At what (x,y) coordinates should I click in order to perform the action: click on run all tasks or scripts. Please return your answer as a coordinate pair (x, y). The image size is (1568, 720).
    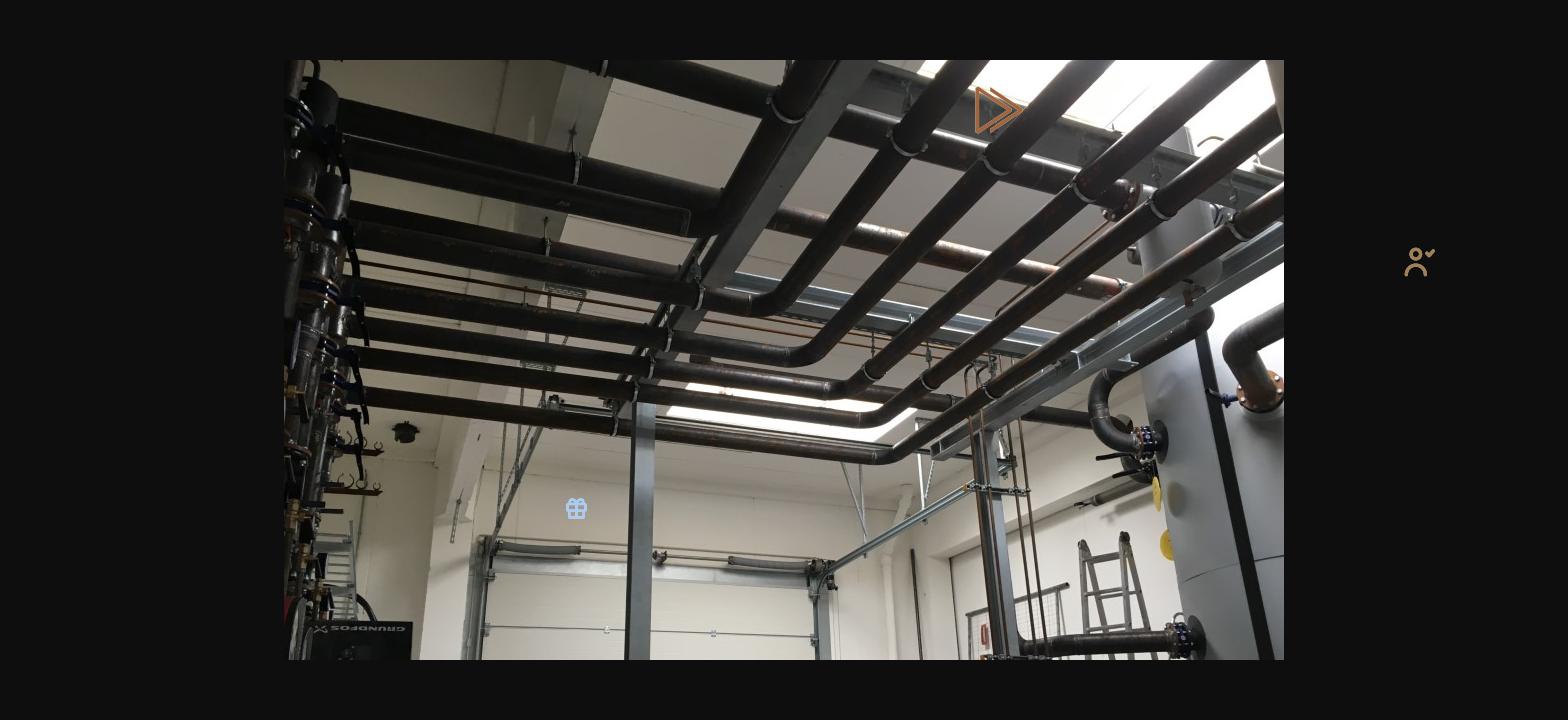
    Looking at the image, I should click on (997, 108).